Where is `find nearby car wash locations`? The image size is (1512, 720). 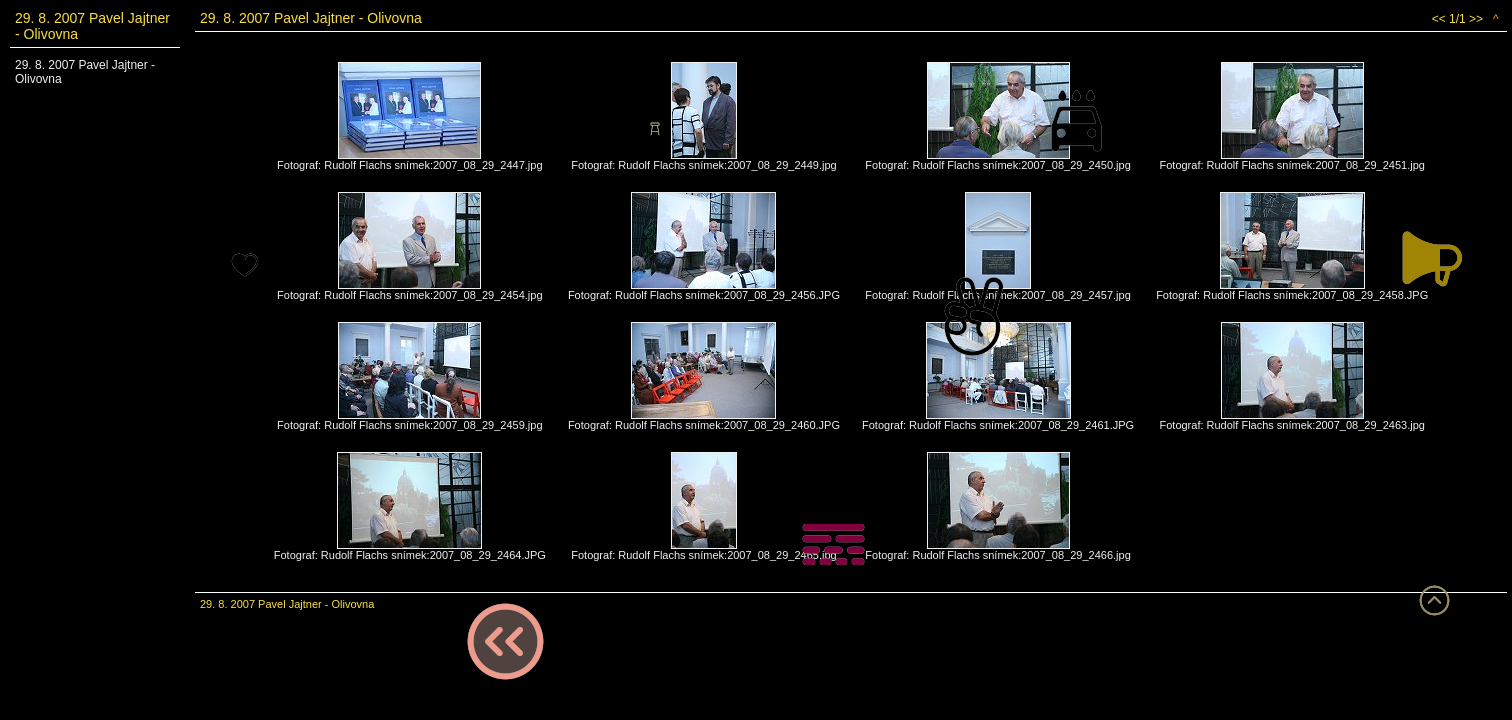
find nearby car wash locations is located at coordinates (1076, 120).